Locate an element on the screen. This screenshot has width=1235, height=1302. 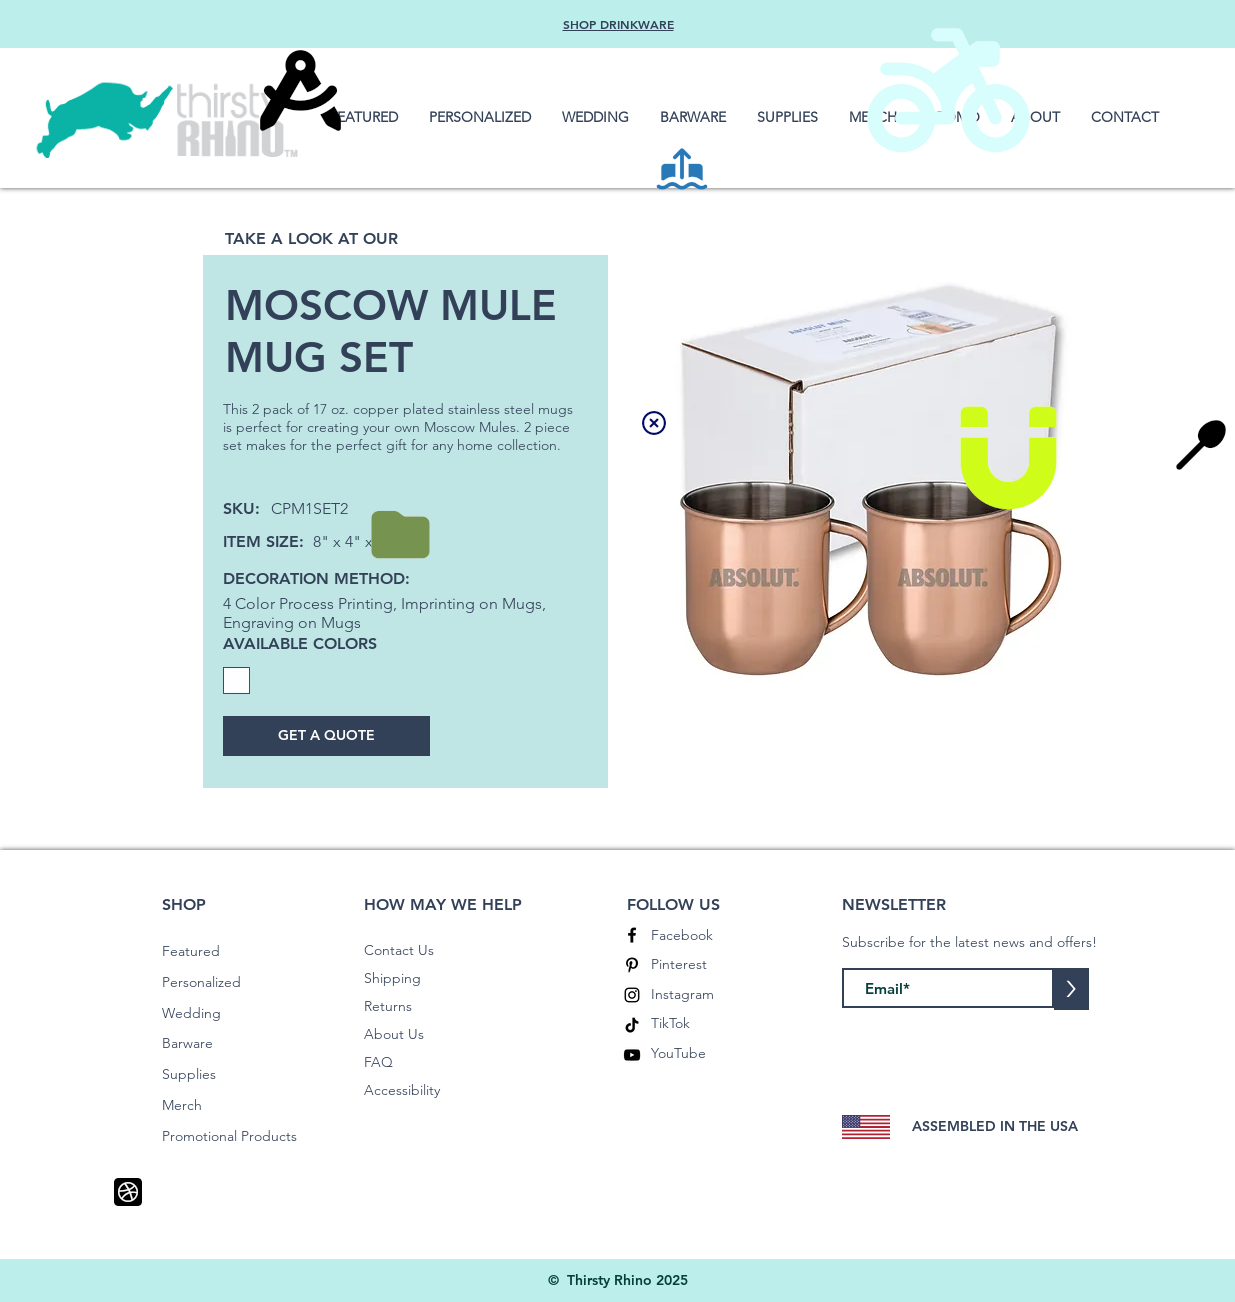
access food or dining settings is located at coordinates (1201, 445).